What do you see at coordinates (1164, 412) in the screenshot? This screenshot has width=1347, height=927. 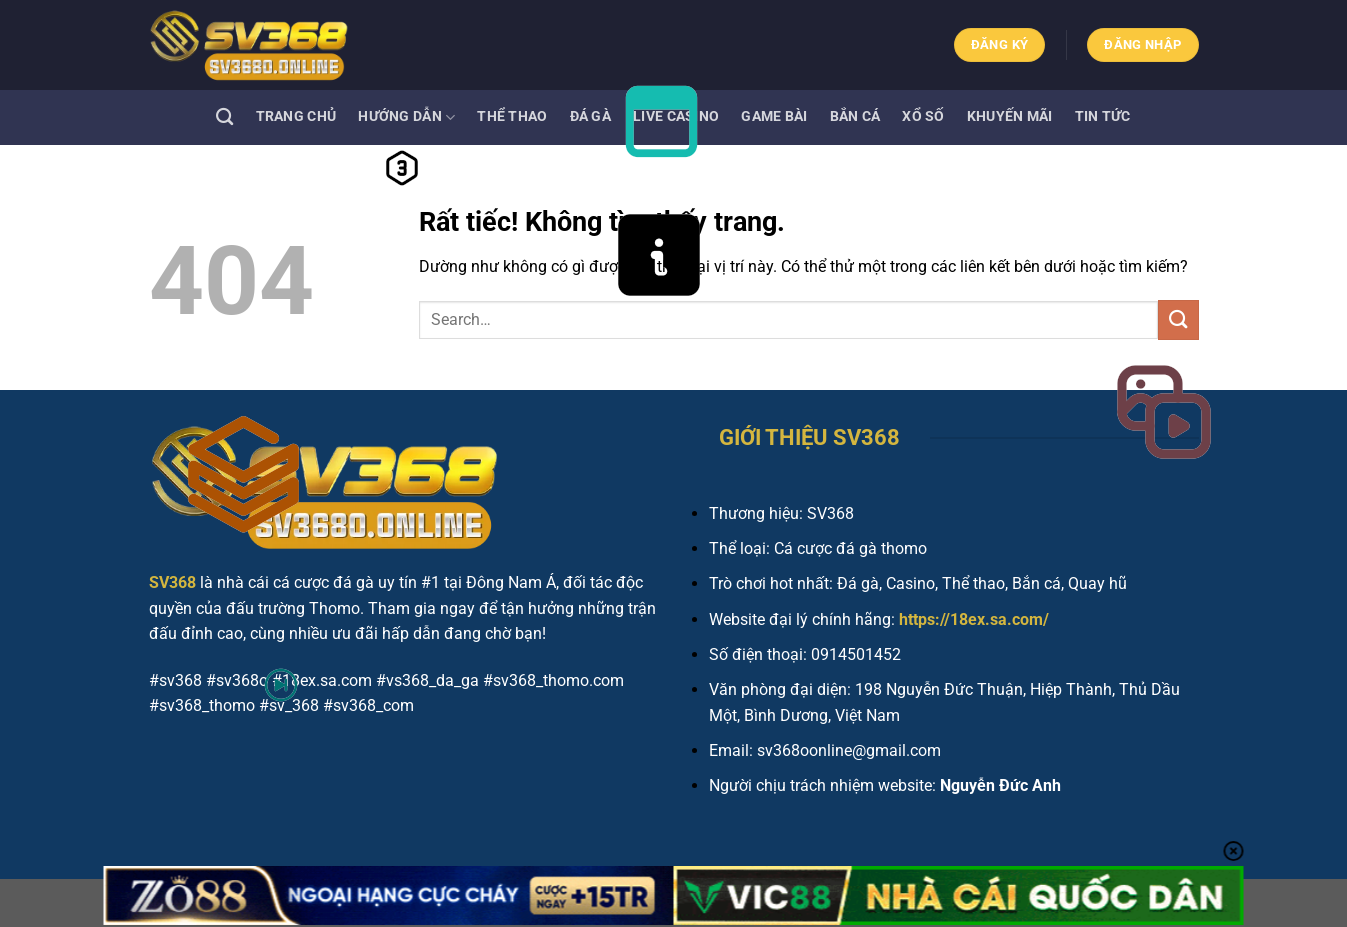 I see `toggle between photo and video mode` at bounding box center [1164, 412].